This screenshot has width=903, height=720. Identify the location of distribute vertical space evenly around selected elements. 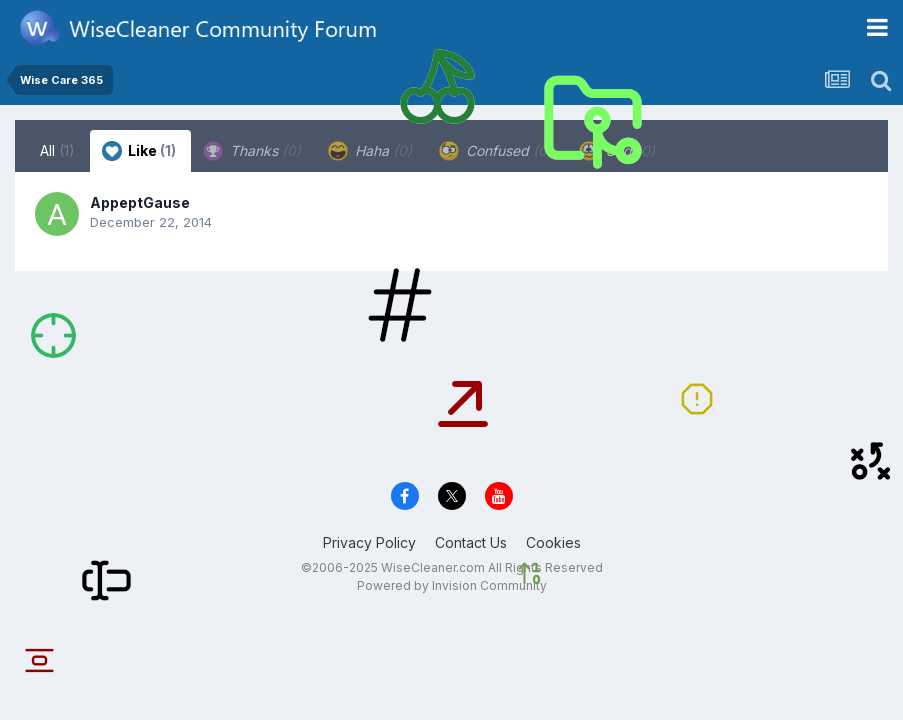
(39, 660).